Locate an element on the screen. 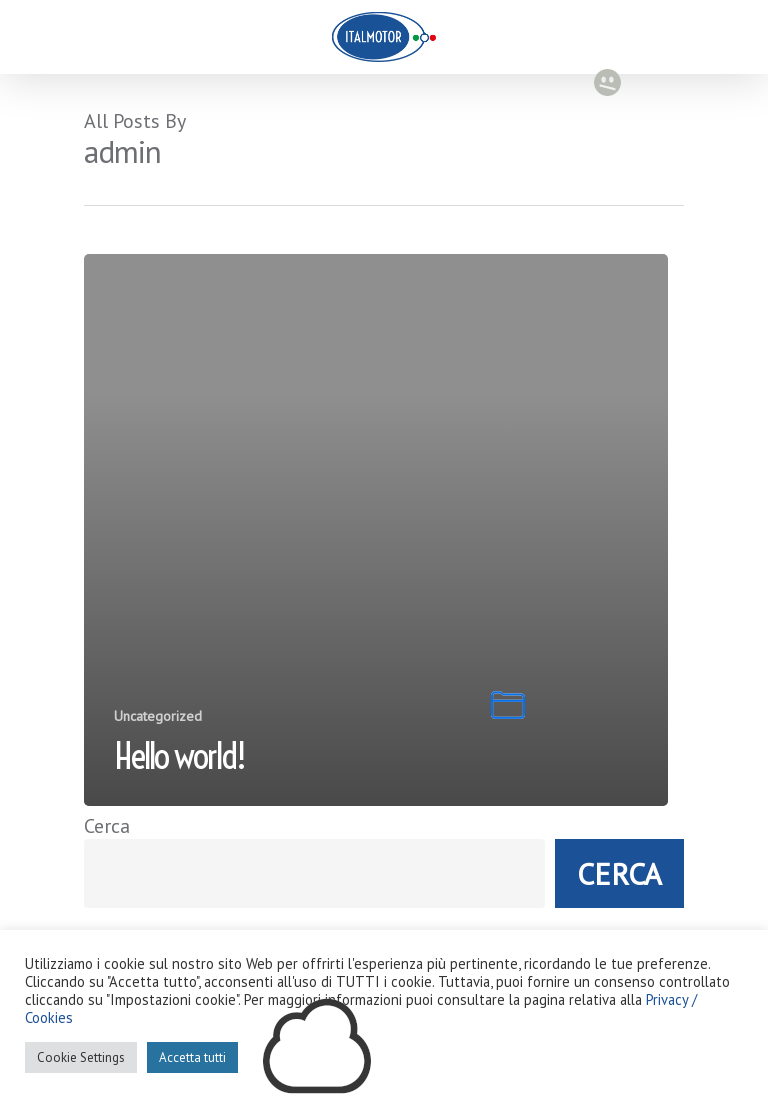  open file manager is located at coordinates (508, 704).